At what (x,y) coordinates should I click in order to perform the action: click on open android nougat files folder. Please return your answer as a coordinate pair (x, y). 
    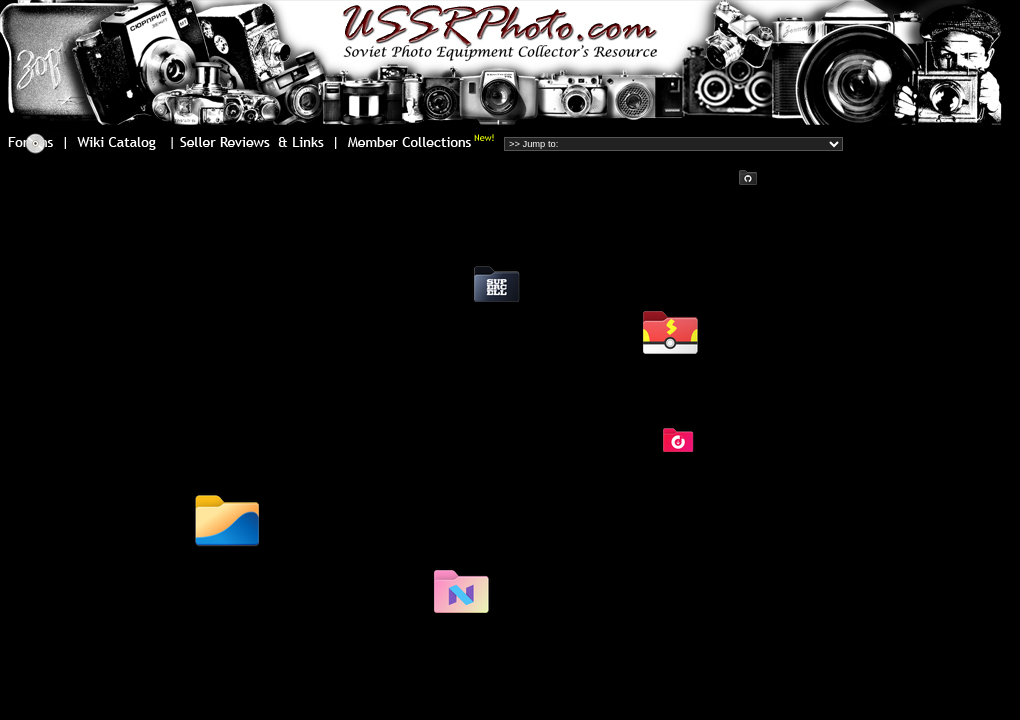
    Looking at the image, I should click on (461, 593).